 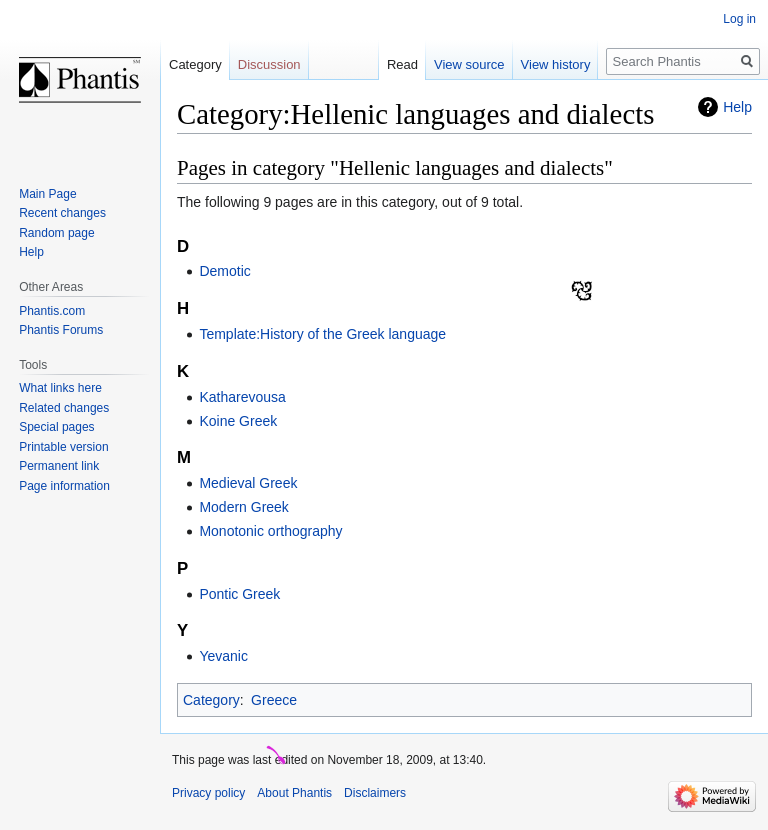 I want to click on select utensil or cutlery option, so click(x=276, y=755).